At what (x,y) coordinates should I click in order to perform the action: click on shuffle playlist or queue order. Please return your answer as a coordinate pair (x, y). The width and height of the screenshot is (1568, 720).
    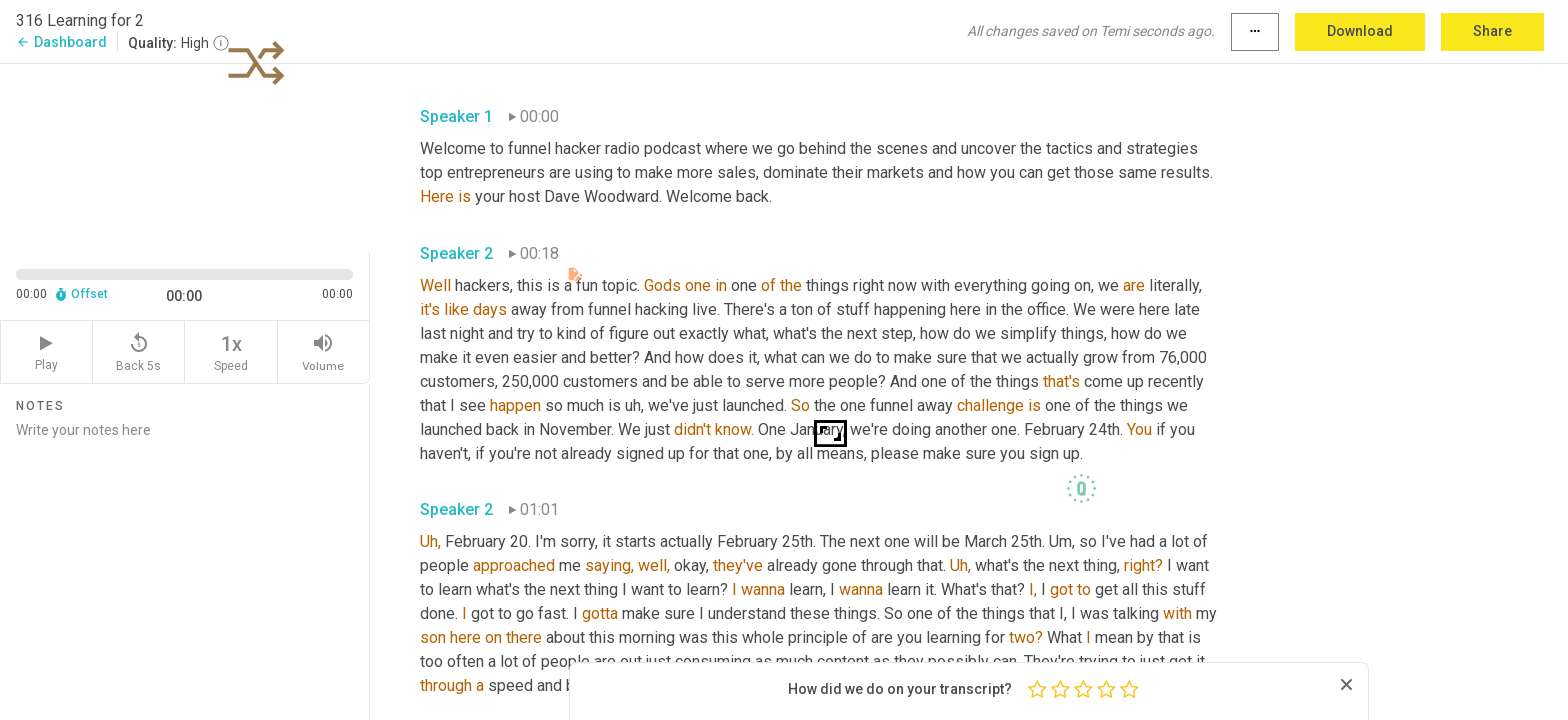
    Looking at the image, I should click on (256, 63).